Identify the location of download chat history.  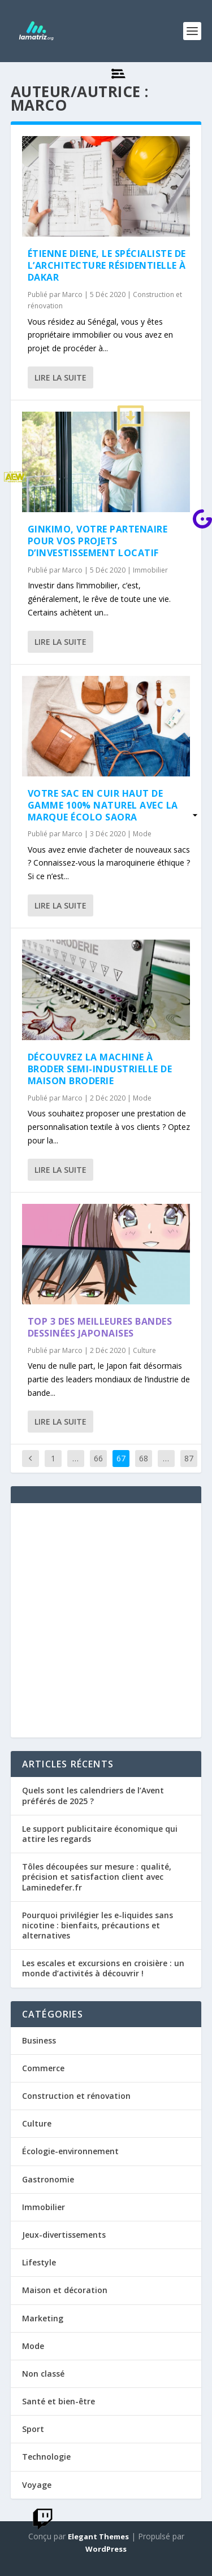
(131, 417).